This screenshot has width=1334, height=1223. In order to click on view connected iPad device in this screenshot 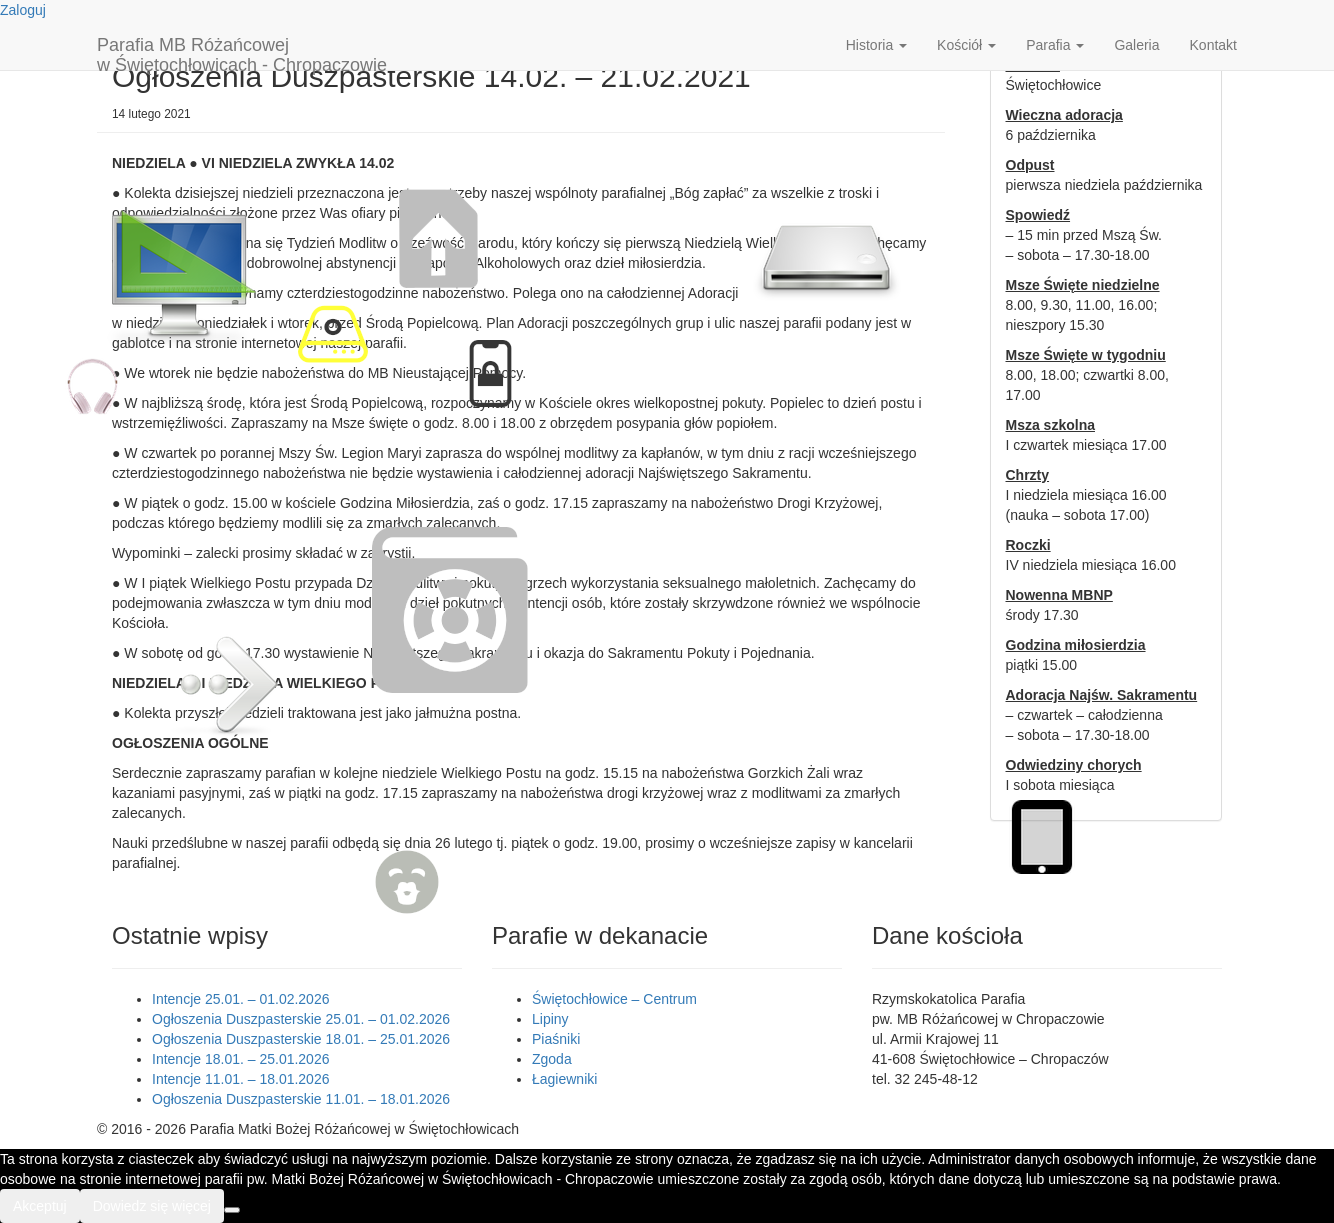, I will do `click(1042, 837)`.